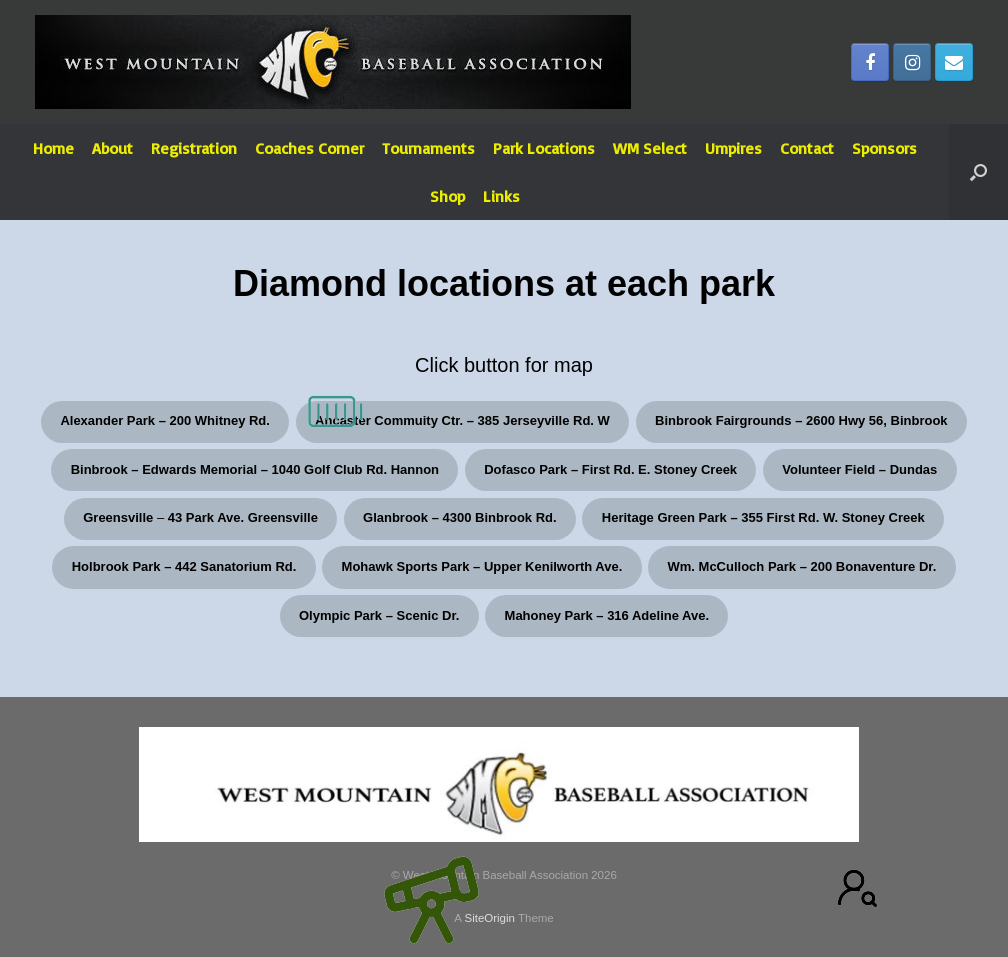 Image resolution: width=1008 pixels, height=957 pixels. Describe the element at coordinates (431, 899) in the screenshot. I see `explore or discover new content` at that location.